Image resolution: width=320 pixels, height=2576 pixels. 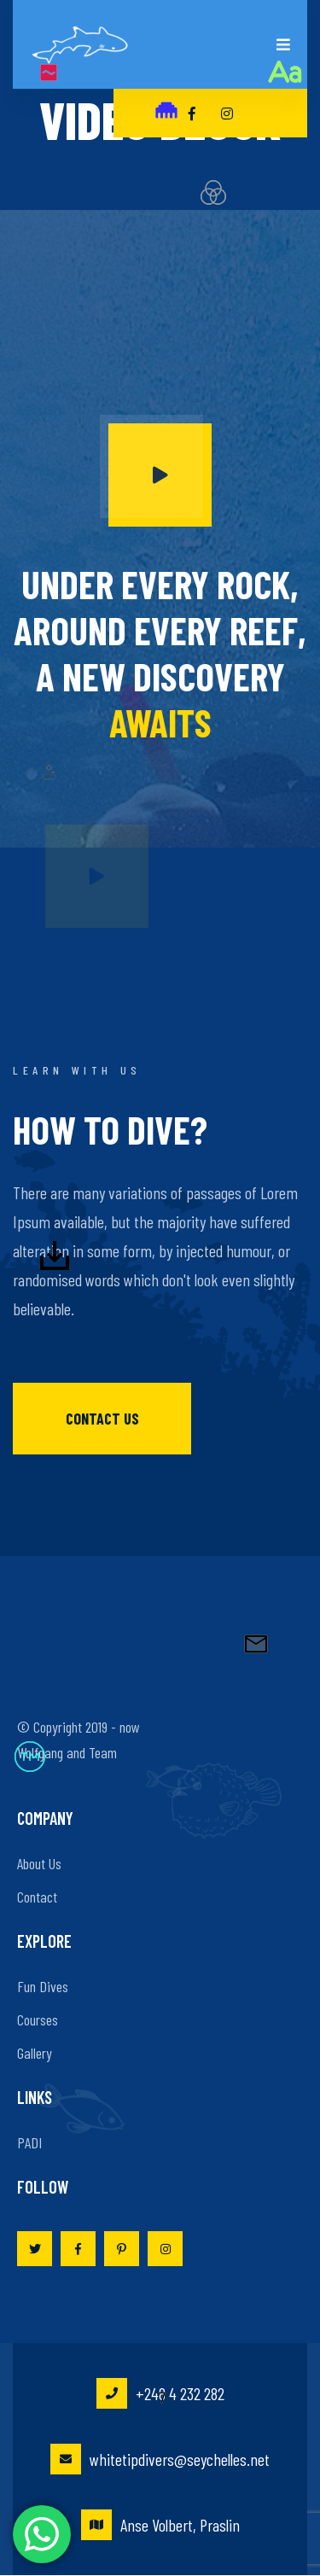 I want to click on download file to device, so click(x=55, y=1256).